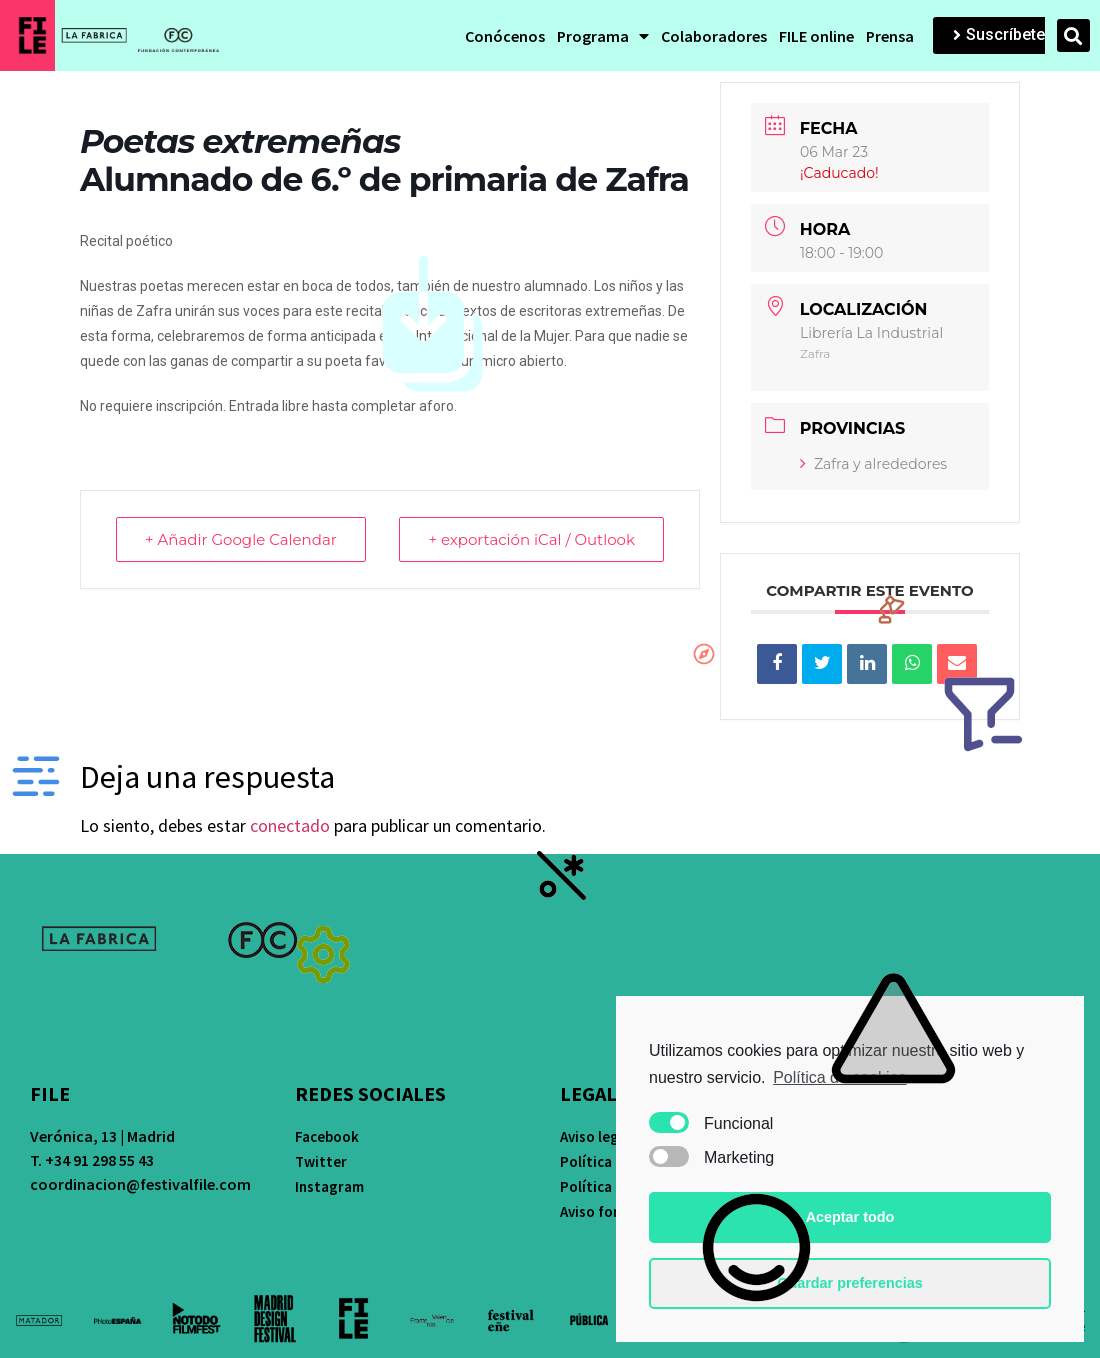 The height and width of the screenshot is (1358, 1100). I want to click on download multiple files, so click(432, 323).